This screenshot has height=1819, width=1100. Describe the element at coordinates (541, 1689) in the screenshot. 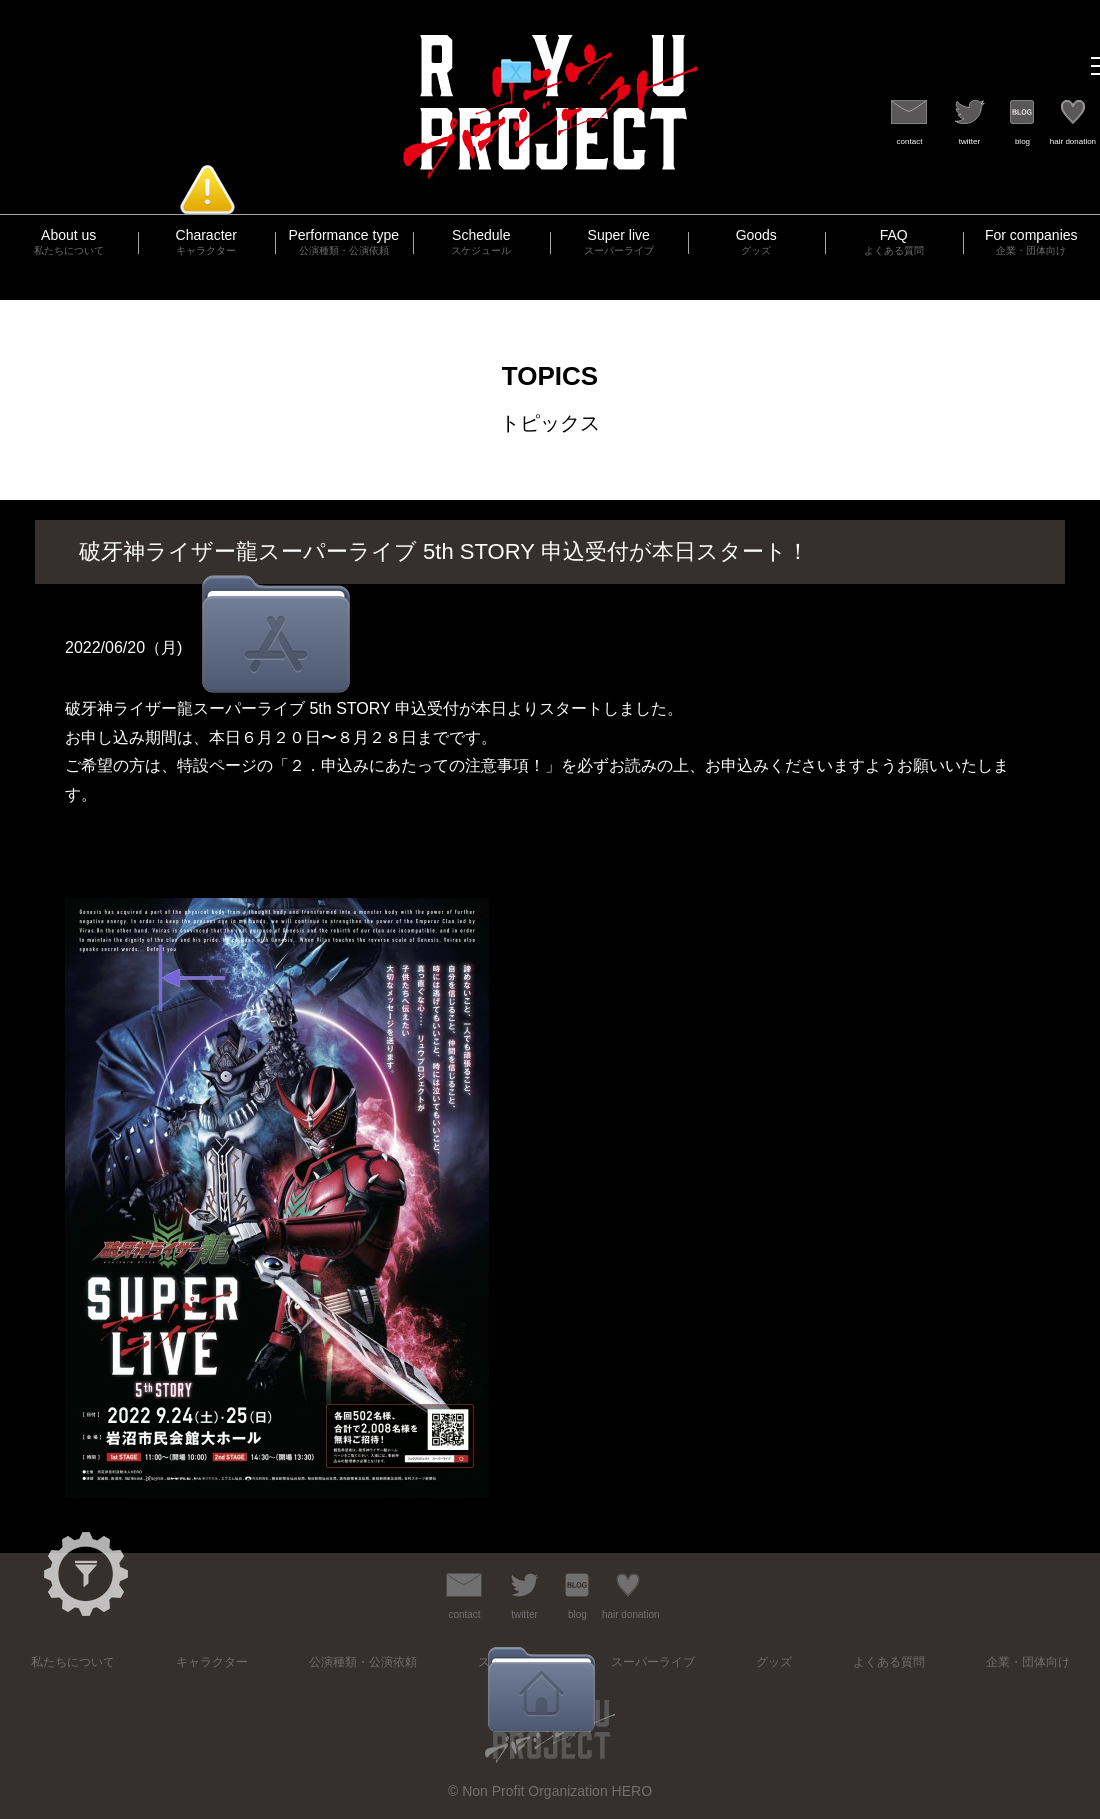

I see `open your home folder` at that location.